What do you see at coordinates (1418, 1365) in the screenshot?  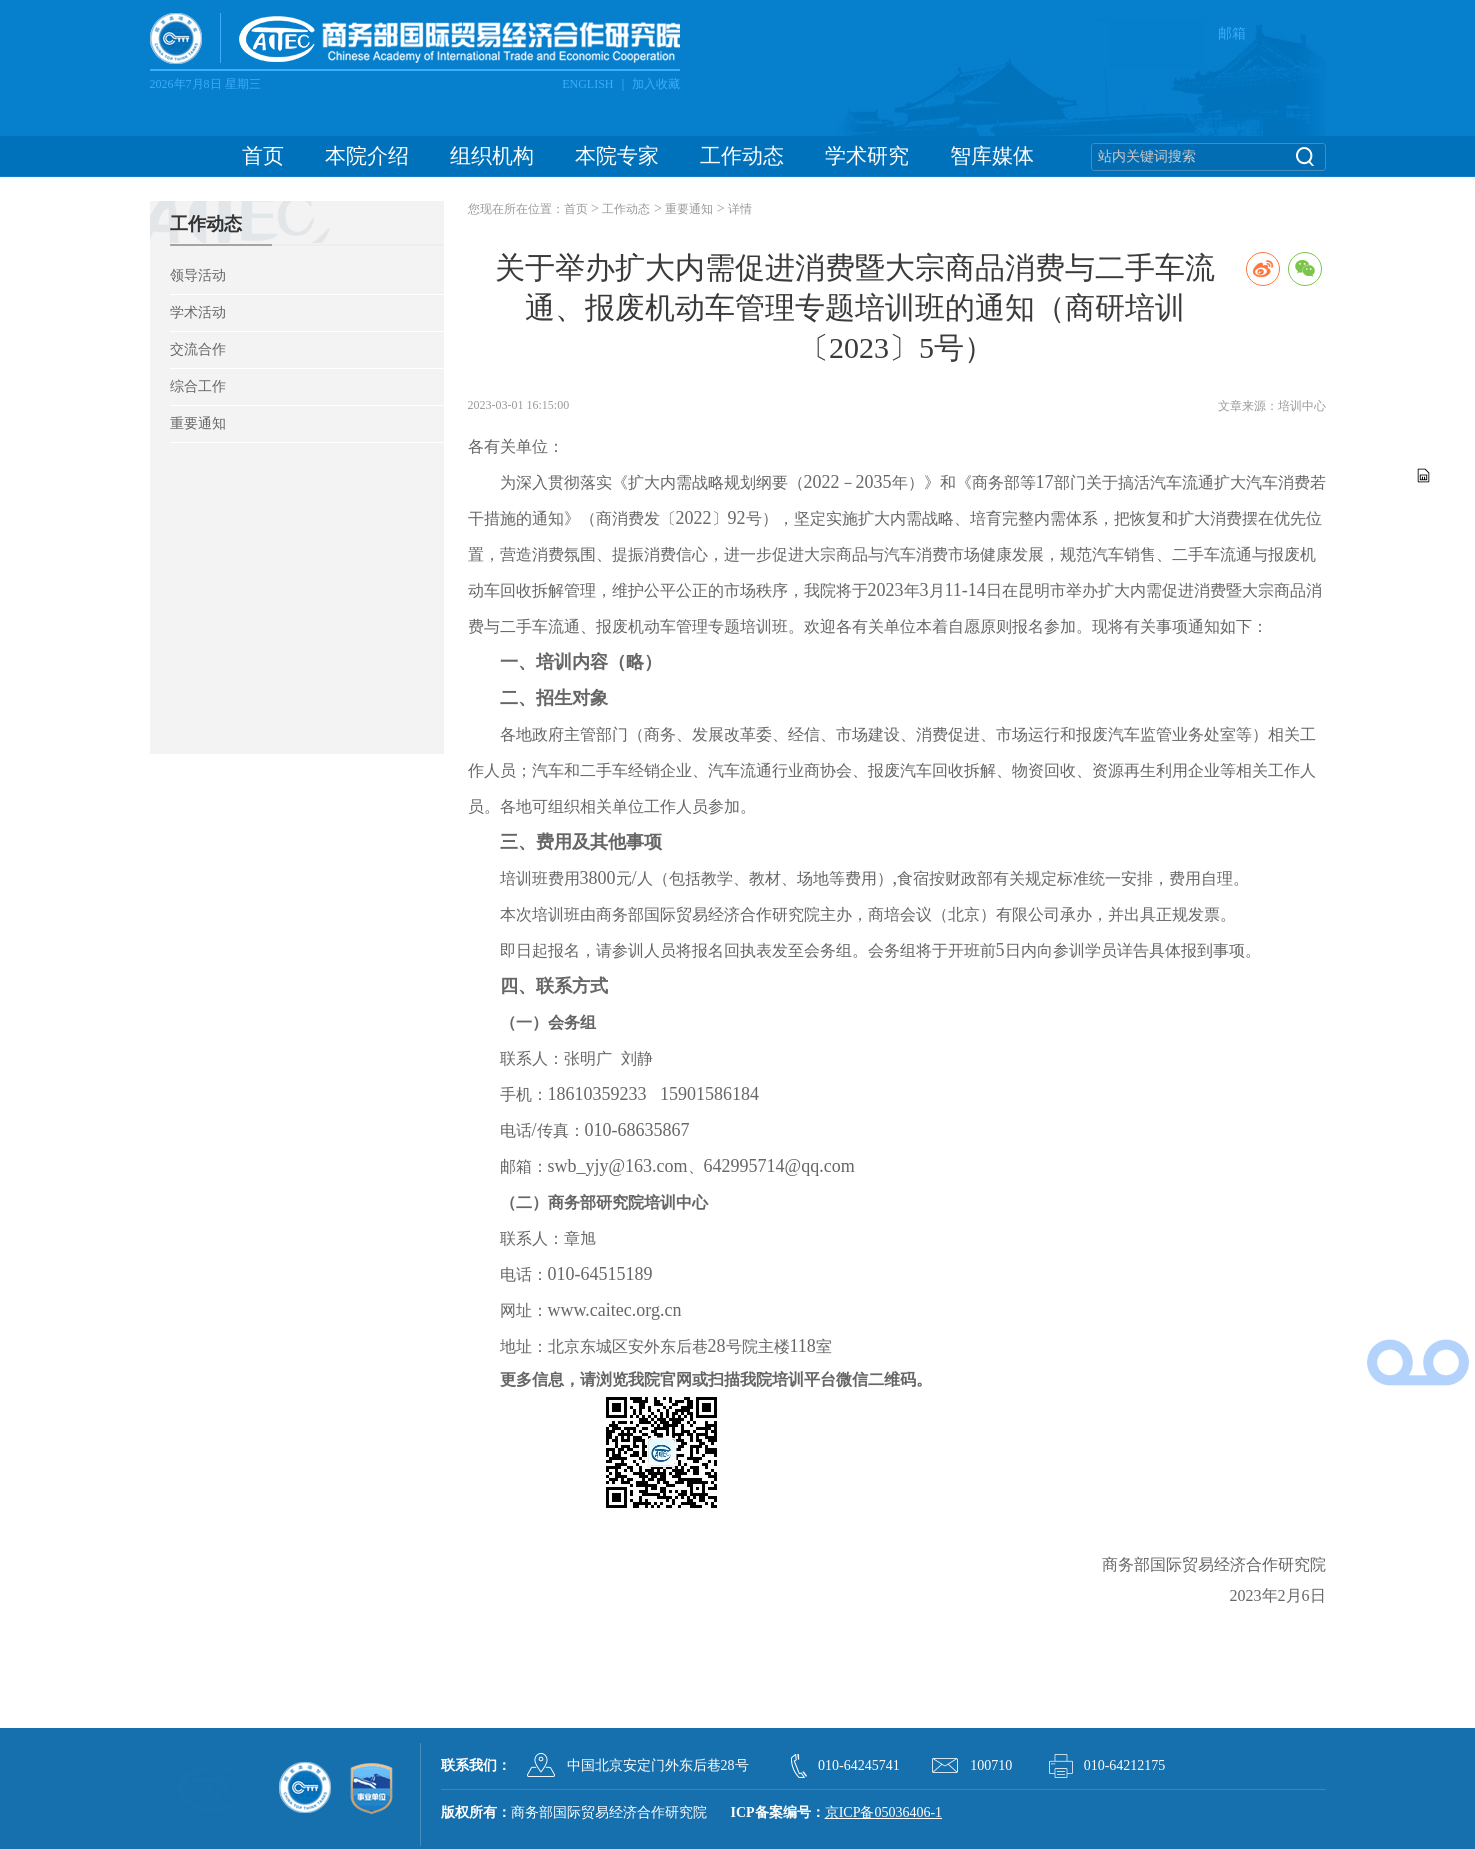 I see `access your voicemail messages` at bounding box center [1418, 1365].